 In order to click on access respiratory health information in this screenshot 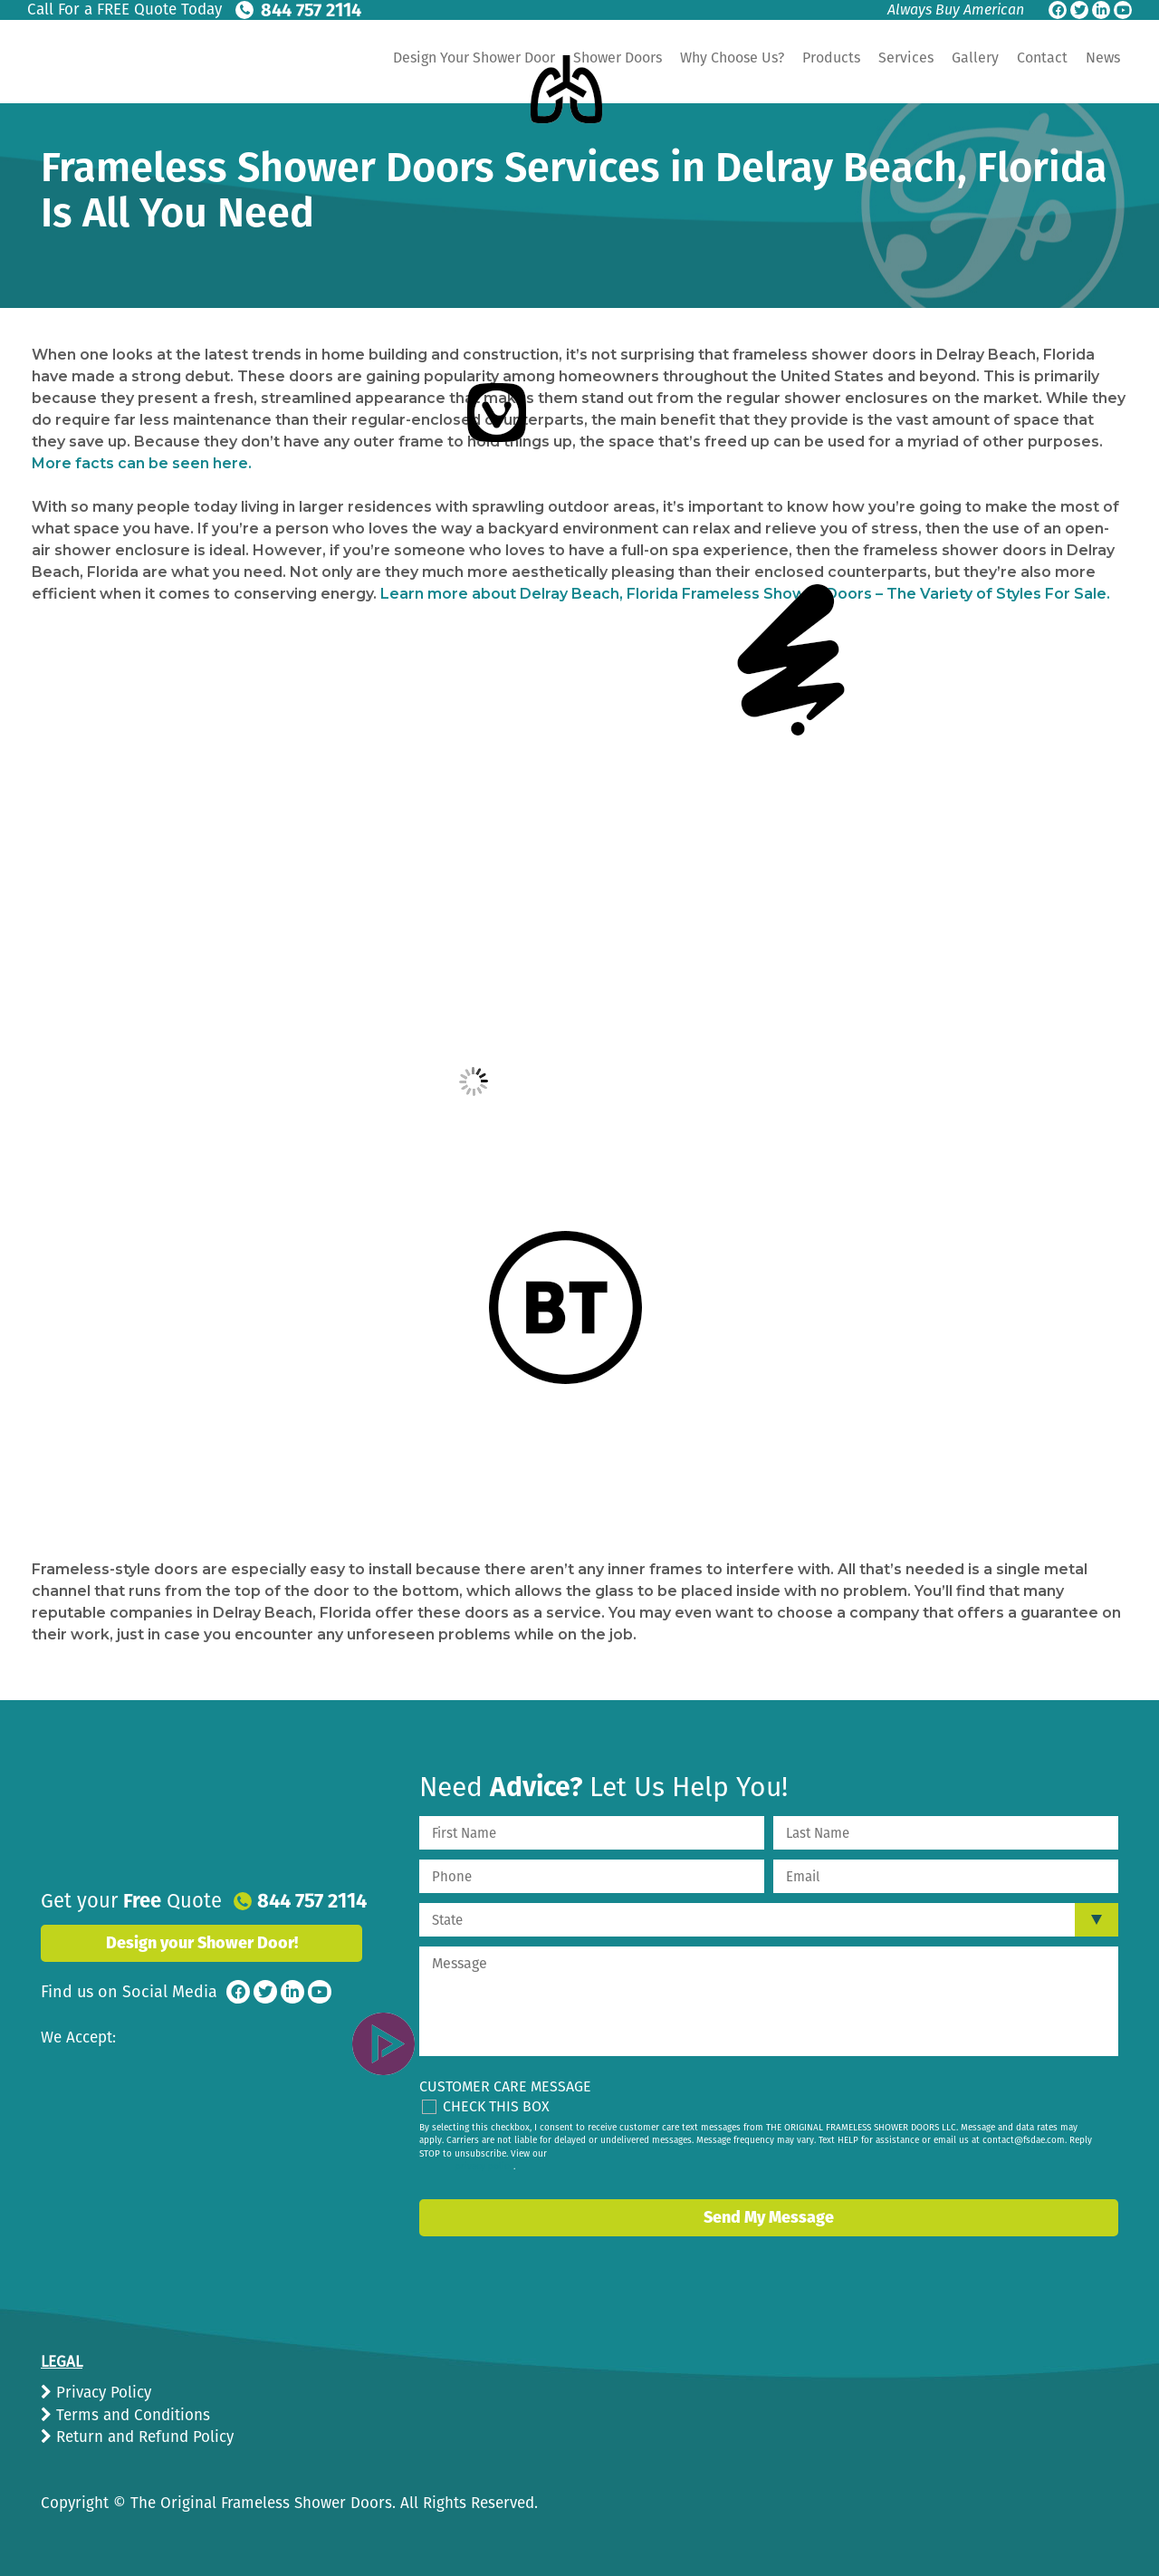, I will do `click(566, 91)`.